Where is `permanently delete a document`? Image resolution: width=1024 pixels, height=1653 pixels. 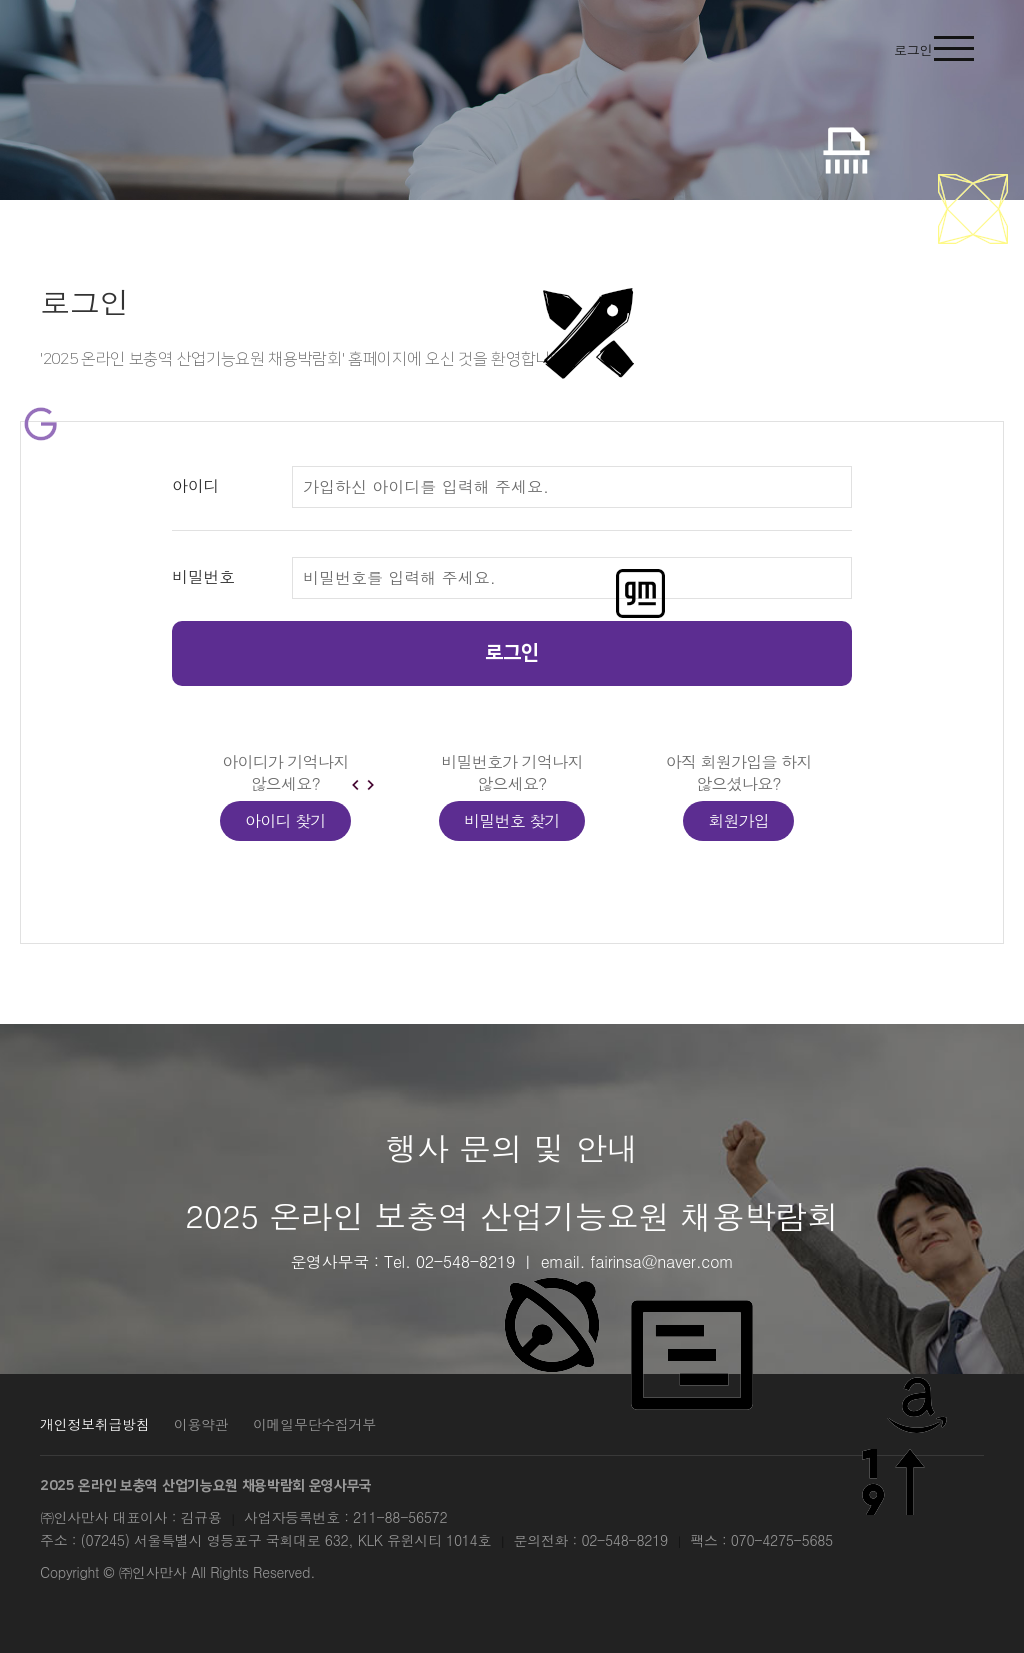
permanently delete a document is located at coordinates (846, 150).